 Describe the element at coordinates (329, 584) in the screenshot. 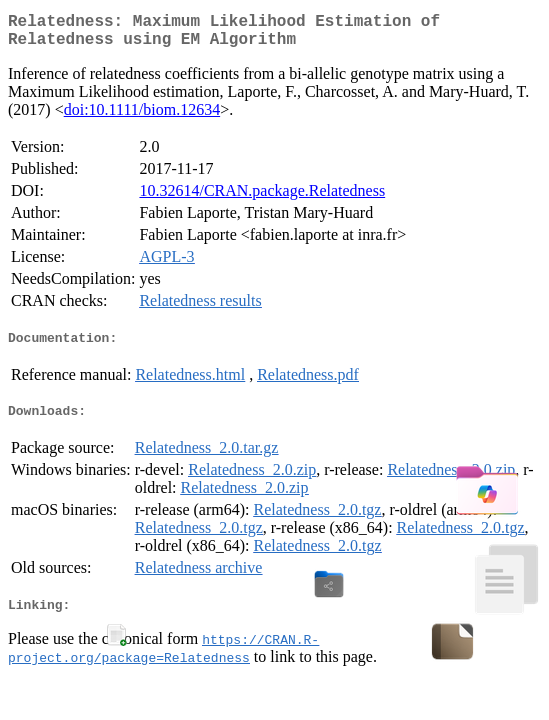

I see `open your public shared folder` at that location.